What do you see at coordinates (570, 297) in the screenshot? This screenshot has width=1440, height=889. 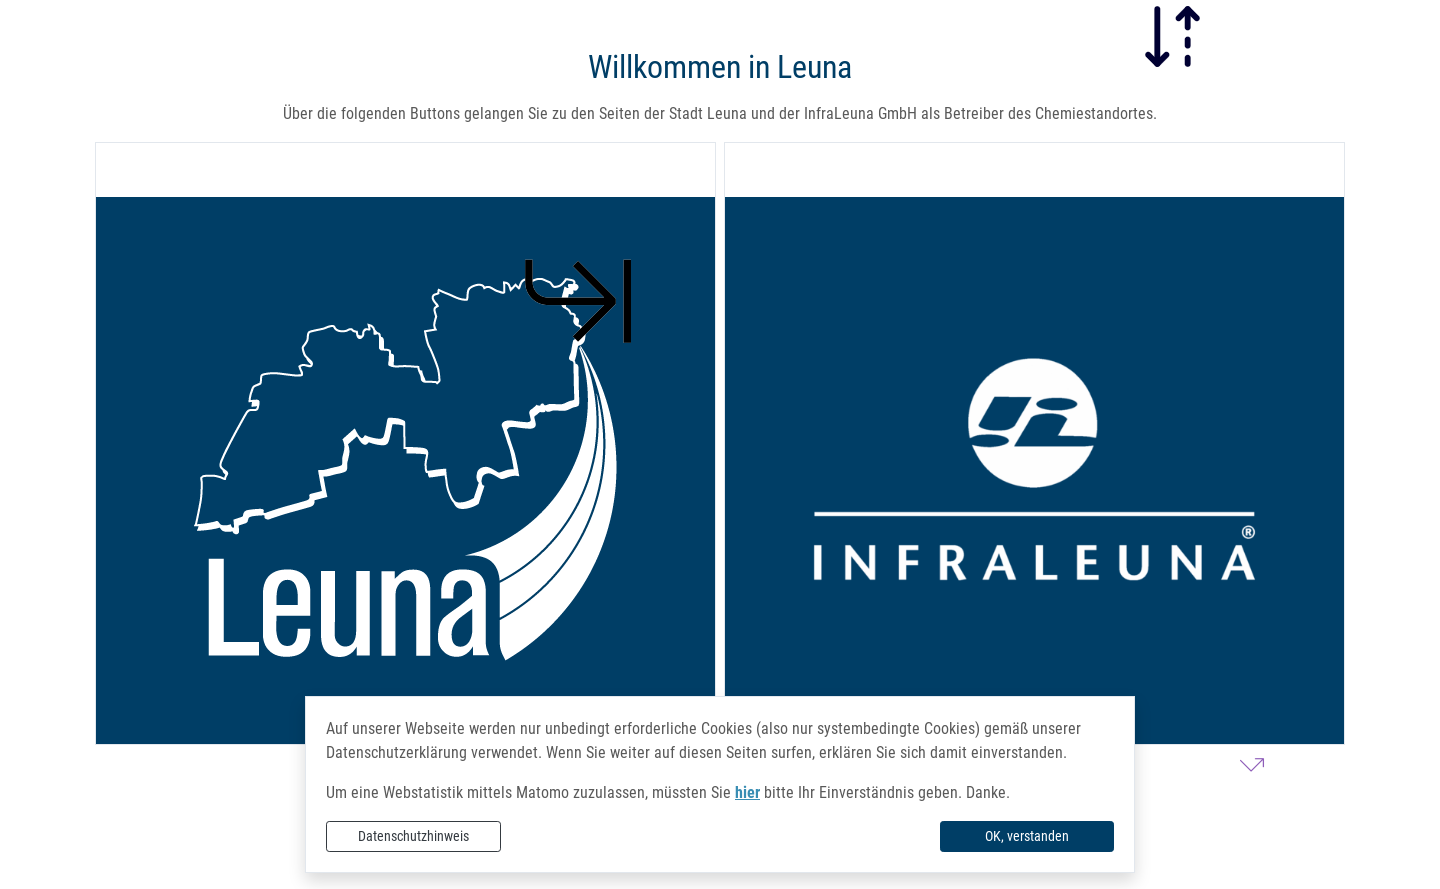 I see `move cursor to next tab stop` at bounding box center [570, 297].